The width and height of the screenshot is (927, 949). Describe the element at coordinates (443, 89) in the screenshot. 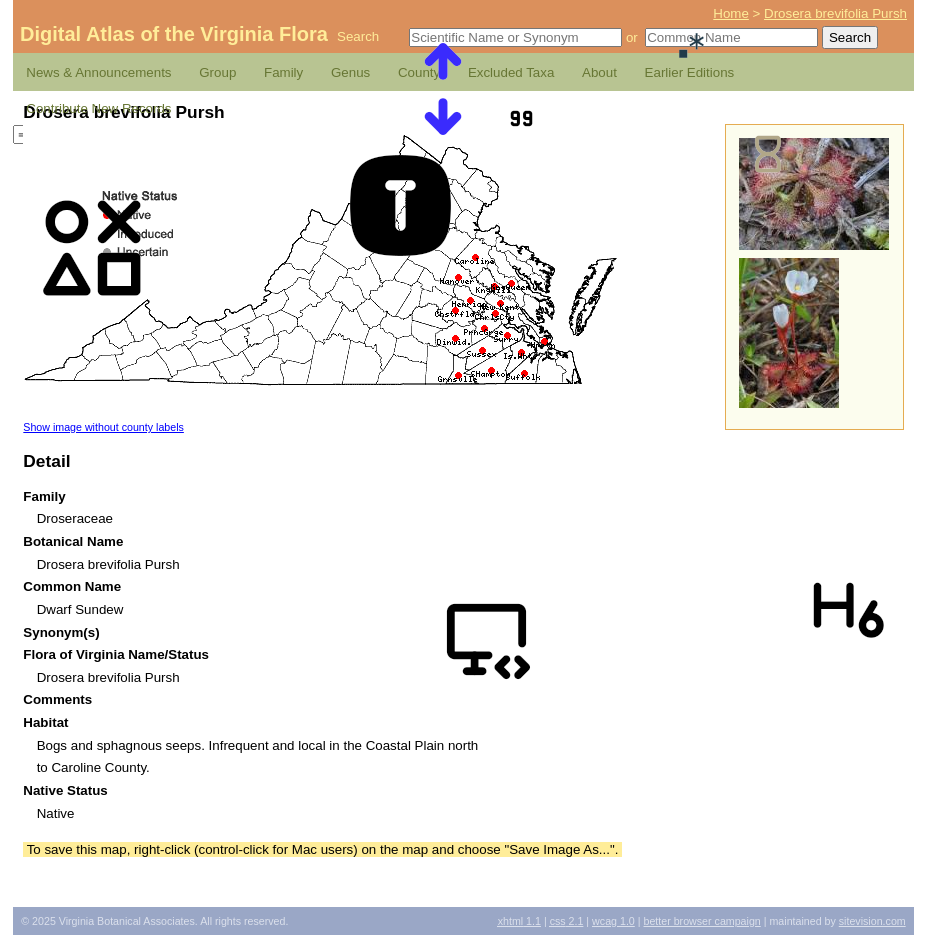

I see `drag to reorder items vertically` at that location.